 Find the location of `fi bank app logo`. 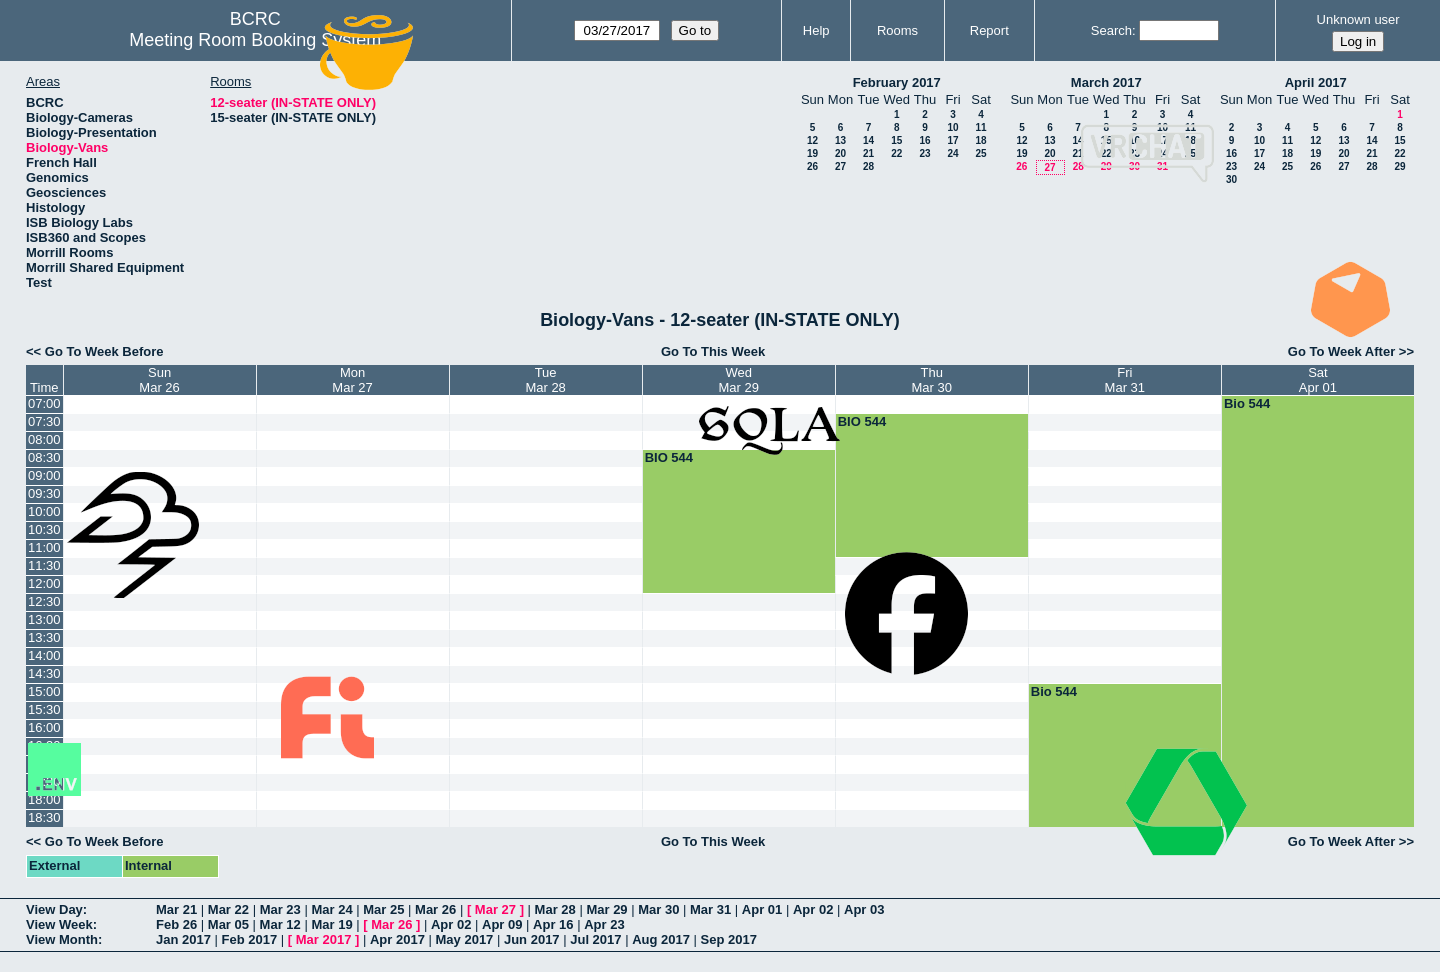

fi bank app logo is located at coordinates (327, 717).